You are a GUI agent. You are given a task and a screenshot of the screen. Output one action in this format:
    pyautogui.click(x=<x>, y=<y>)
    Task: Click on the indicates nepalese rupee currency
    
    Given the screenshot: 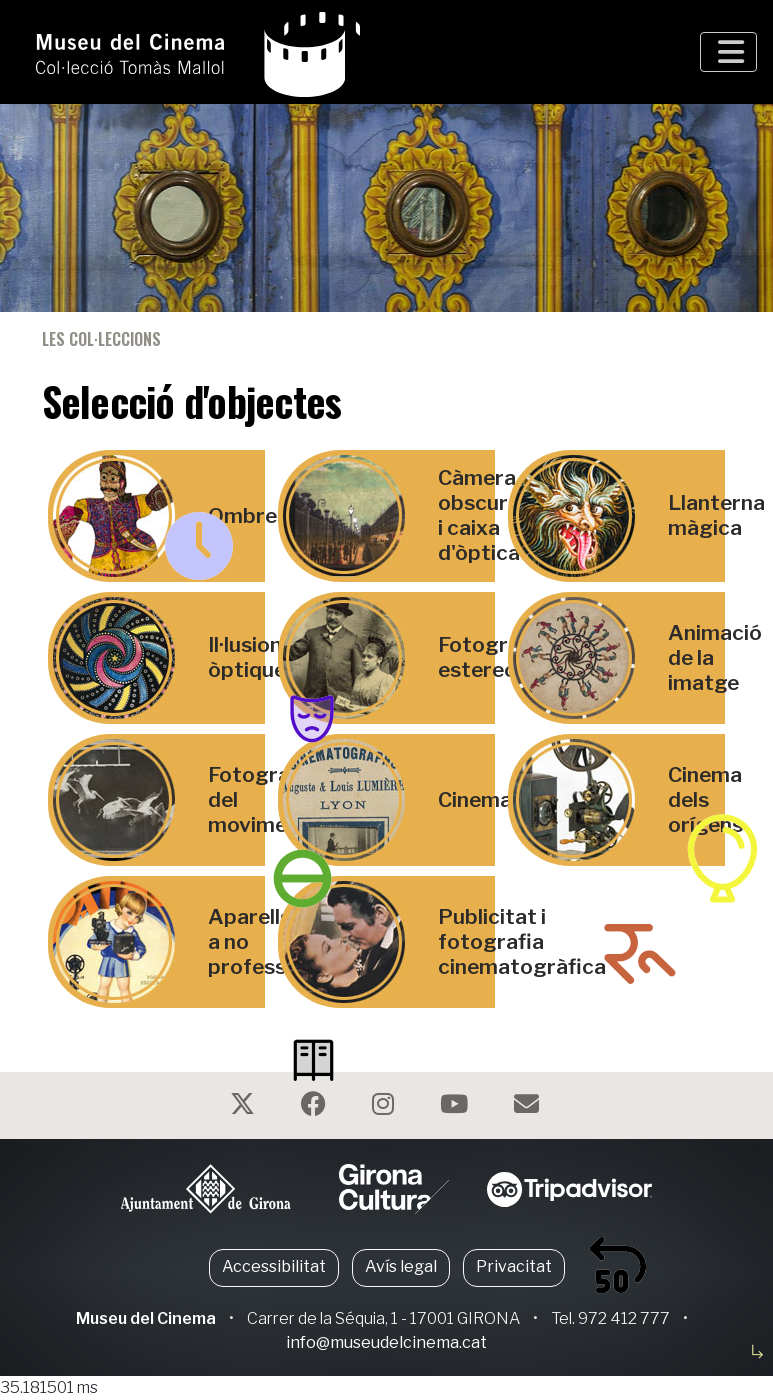 What is the action you would take?
    pyautogui.click(x=638, y=954)
    